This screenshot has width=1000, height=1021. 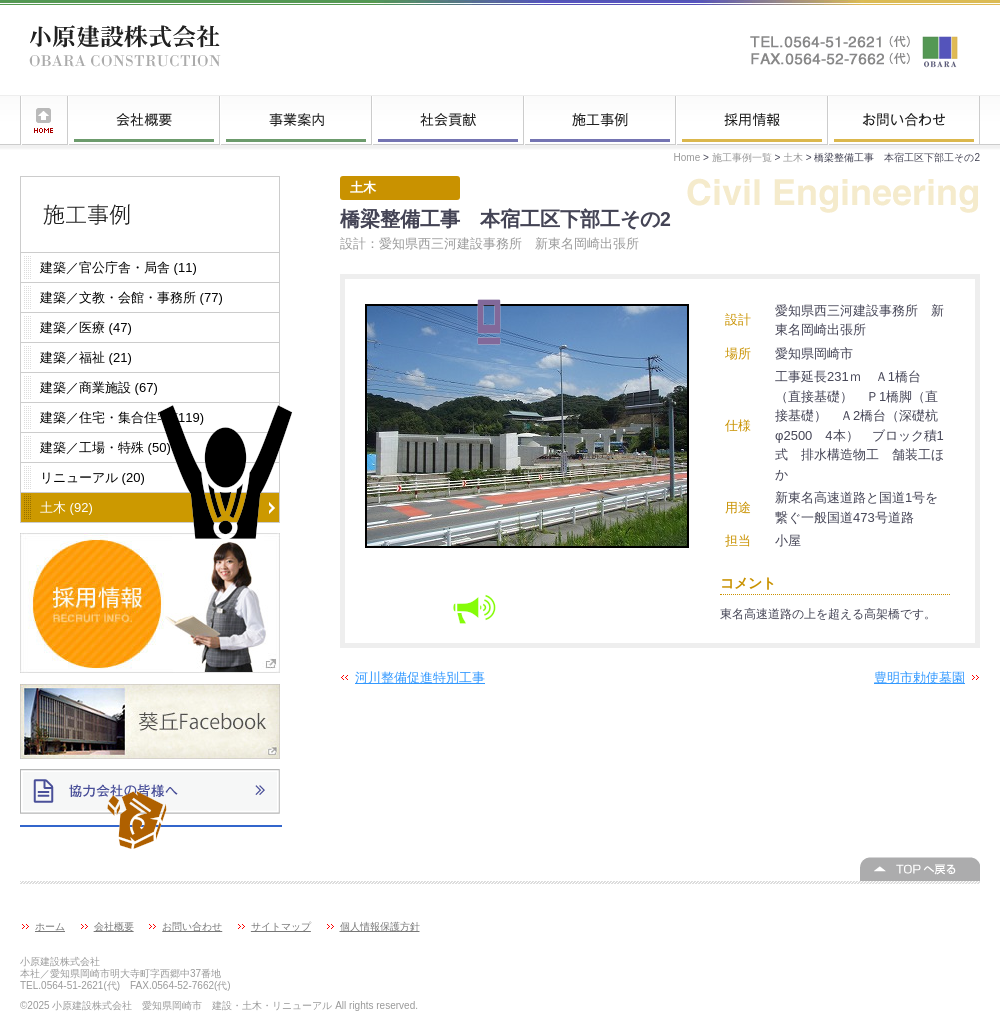 I want to click on indicates a corrupted or damaged file, so click(x=137, y=820).